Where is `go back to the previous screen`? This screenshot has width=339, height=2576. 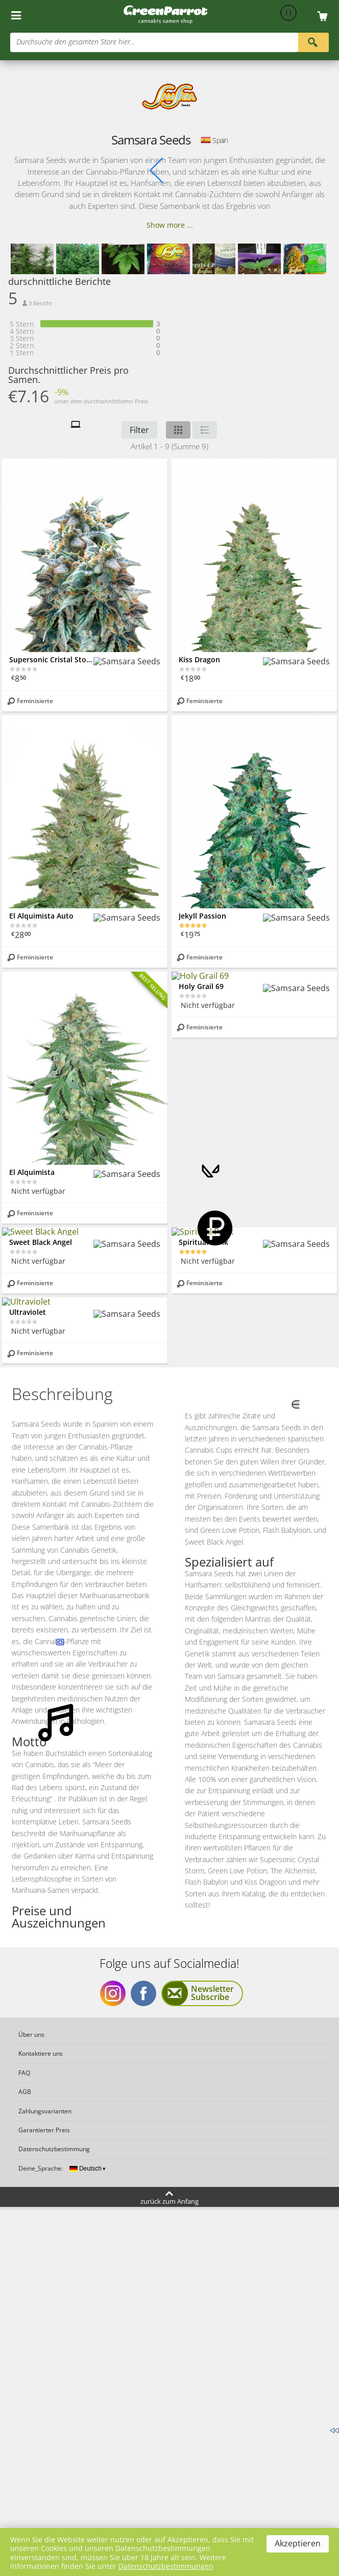 go back to the previous screen is located at coordinates (157, 170).